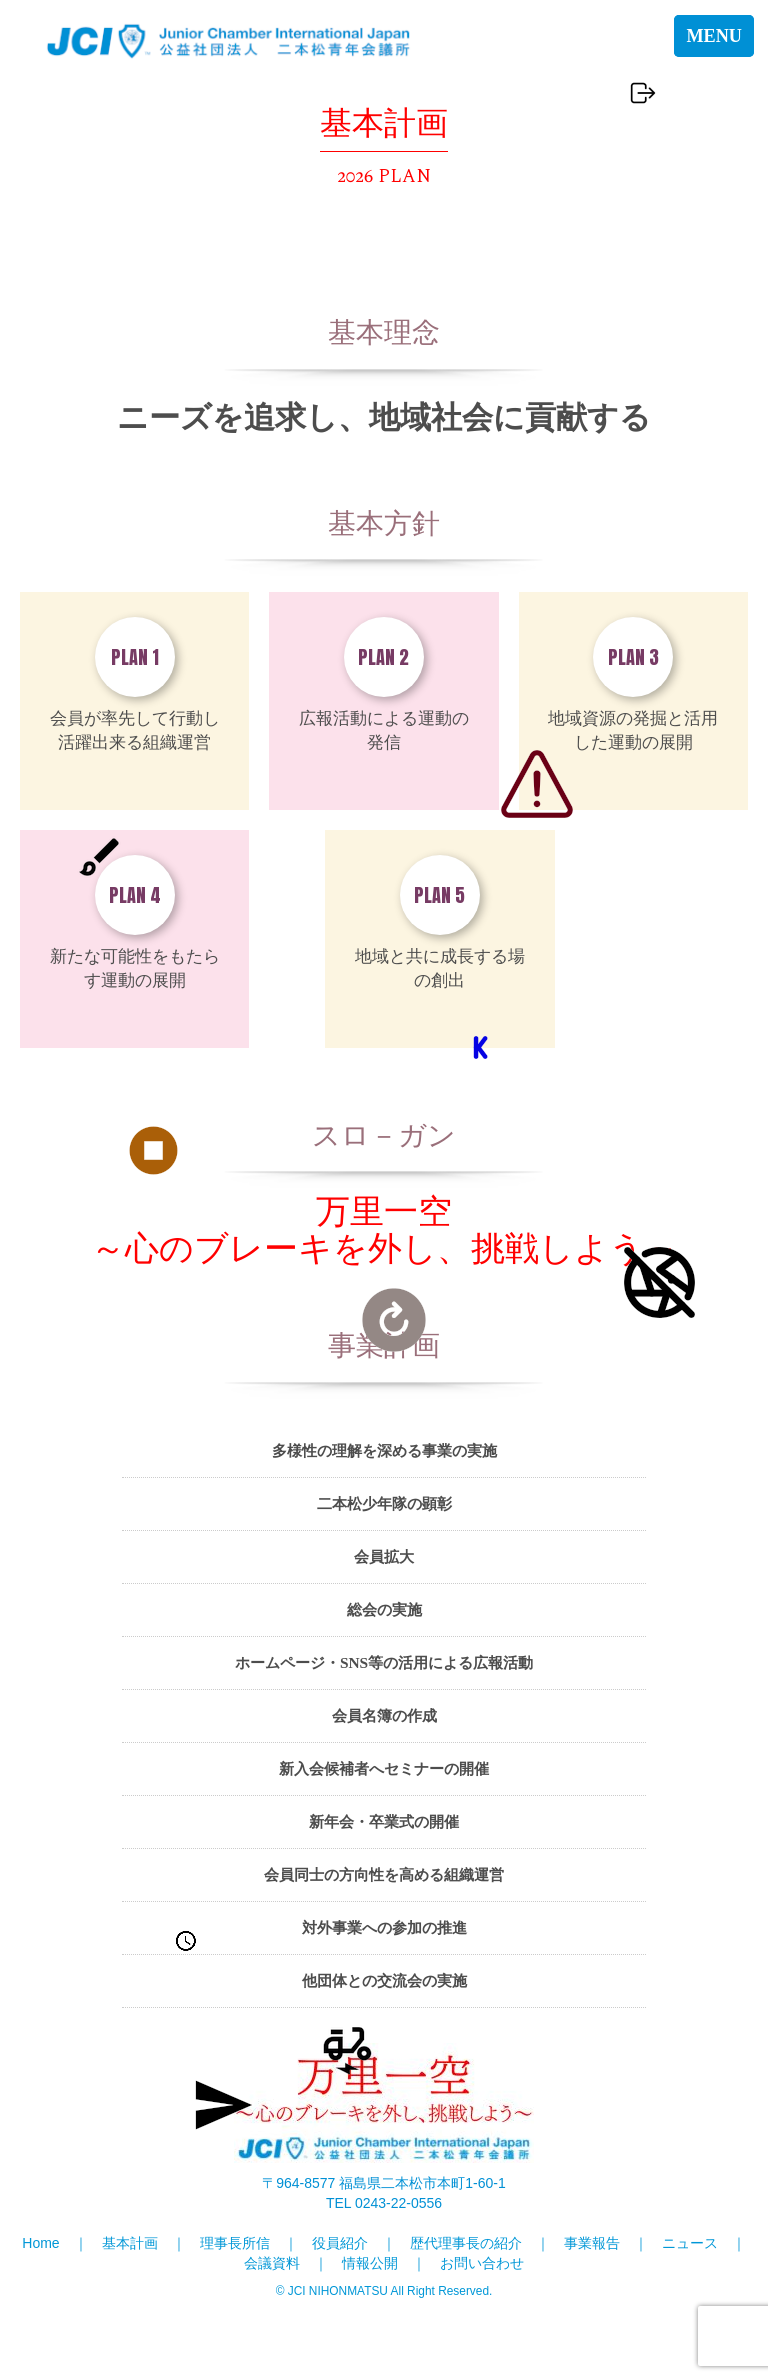  What do you see at coordinates (186, 1941) in the screenshot?
I see `view time or clock settings` at bounding box center [186, 1941].